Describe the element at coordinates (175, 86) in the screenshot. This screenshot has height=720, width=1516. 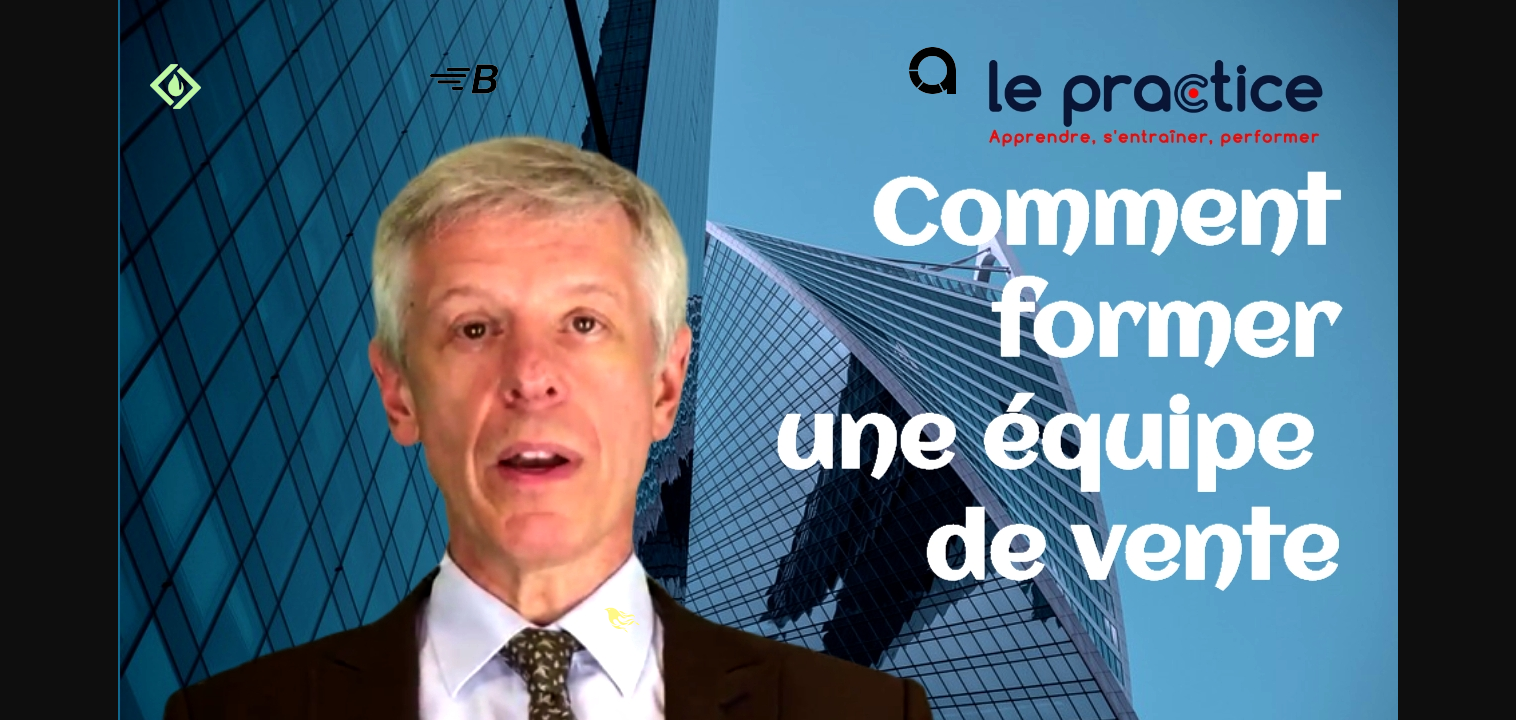
I see `visit sourceforge website` at that location.